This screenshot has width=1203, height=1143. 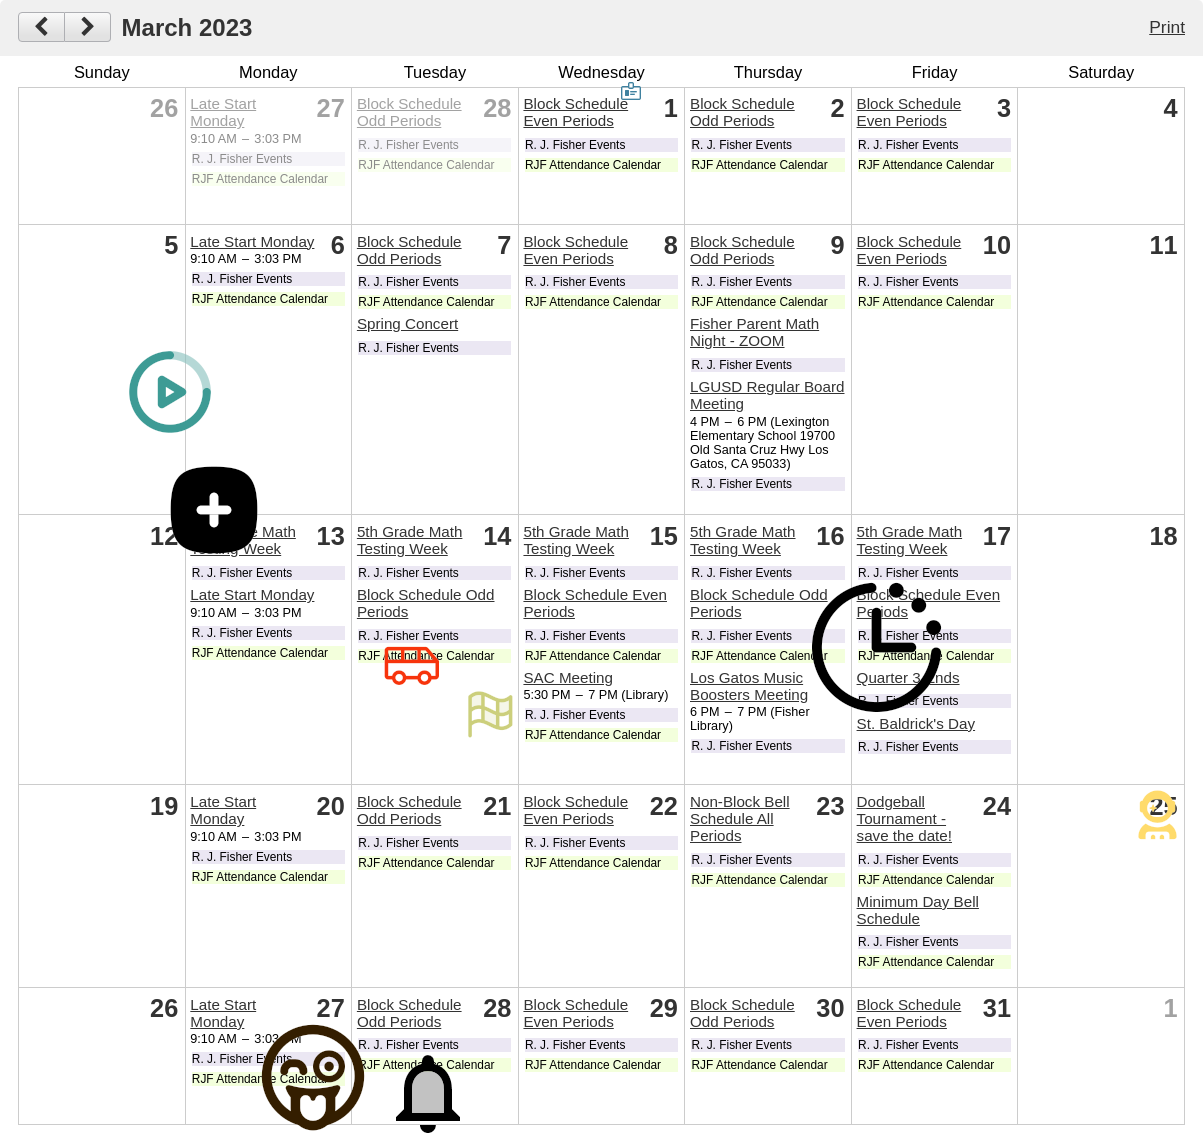 What do you see at coordinates (410, 665) in the screenshot?
I see `track delivery or shipping status` at bounding box center [410, 665].